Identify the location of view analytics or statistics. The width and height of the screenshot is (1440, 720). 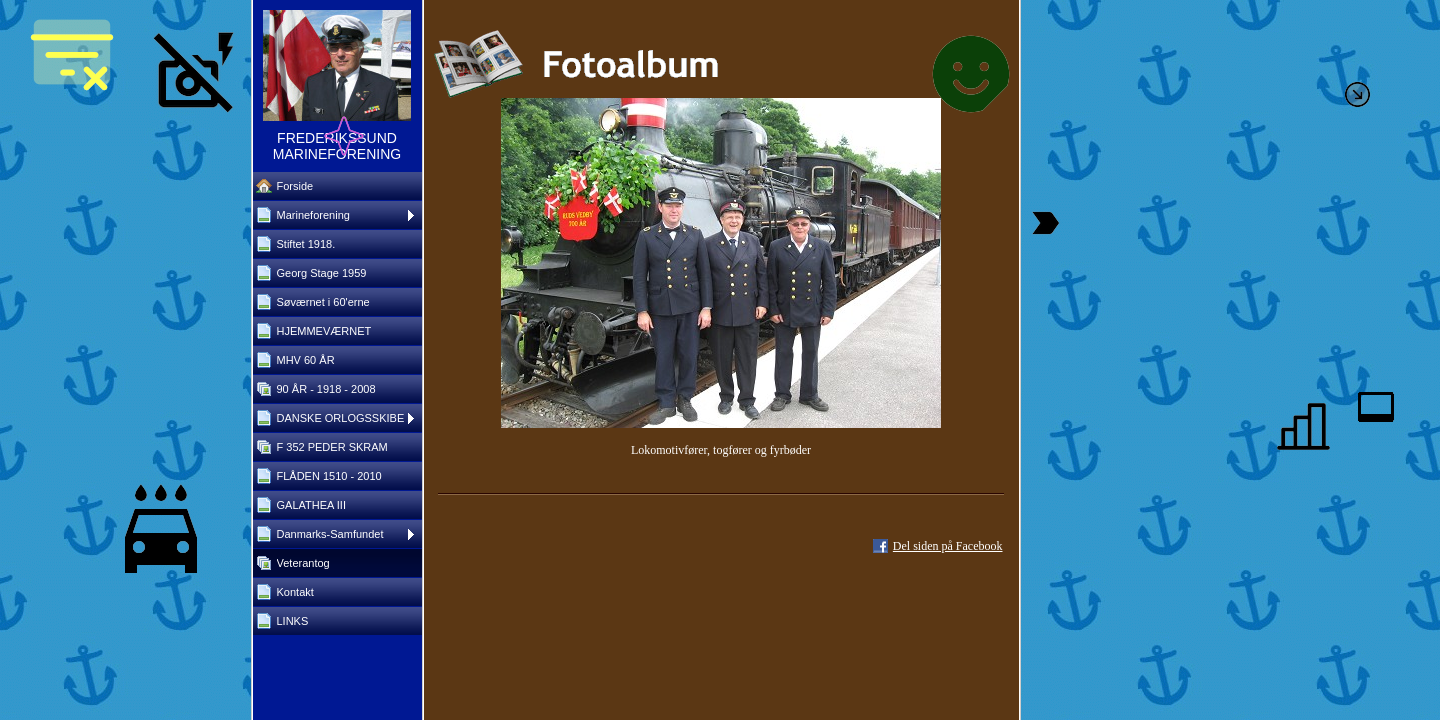
(1303, 427).